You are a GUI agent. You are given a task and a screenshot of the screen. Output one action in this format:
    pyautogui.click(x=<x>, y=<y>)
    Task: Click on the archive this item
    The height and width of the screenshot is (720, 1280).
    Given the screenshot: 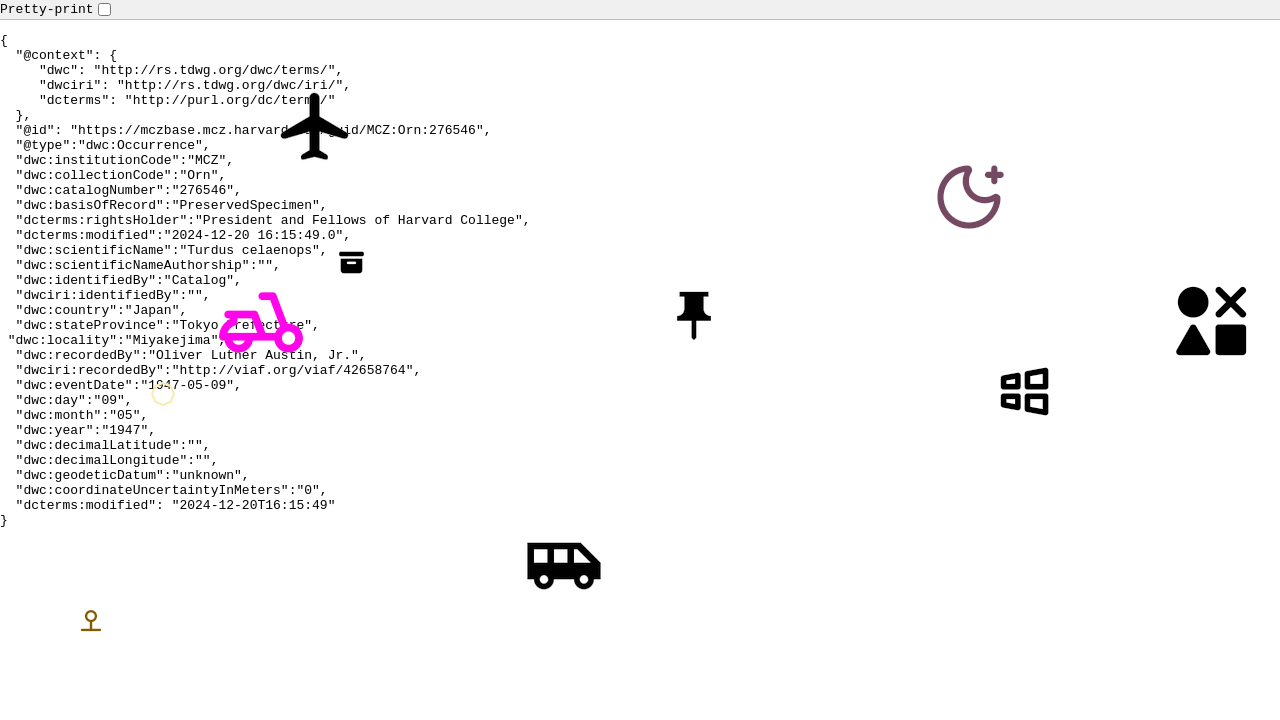 What is the action you would take?
    pyautogui.click(x=351, y=262)
    